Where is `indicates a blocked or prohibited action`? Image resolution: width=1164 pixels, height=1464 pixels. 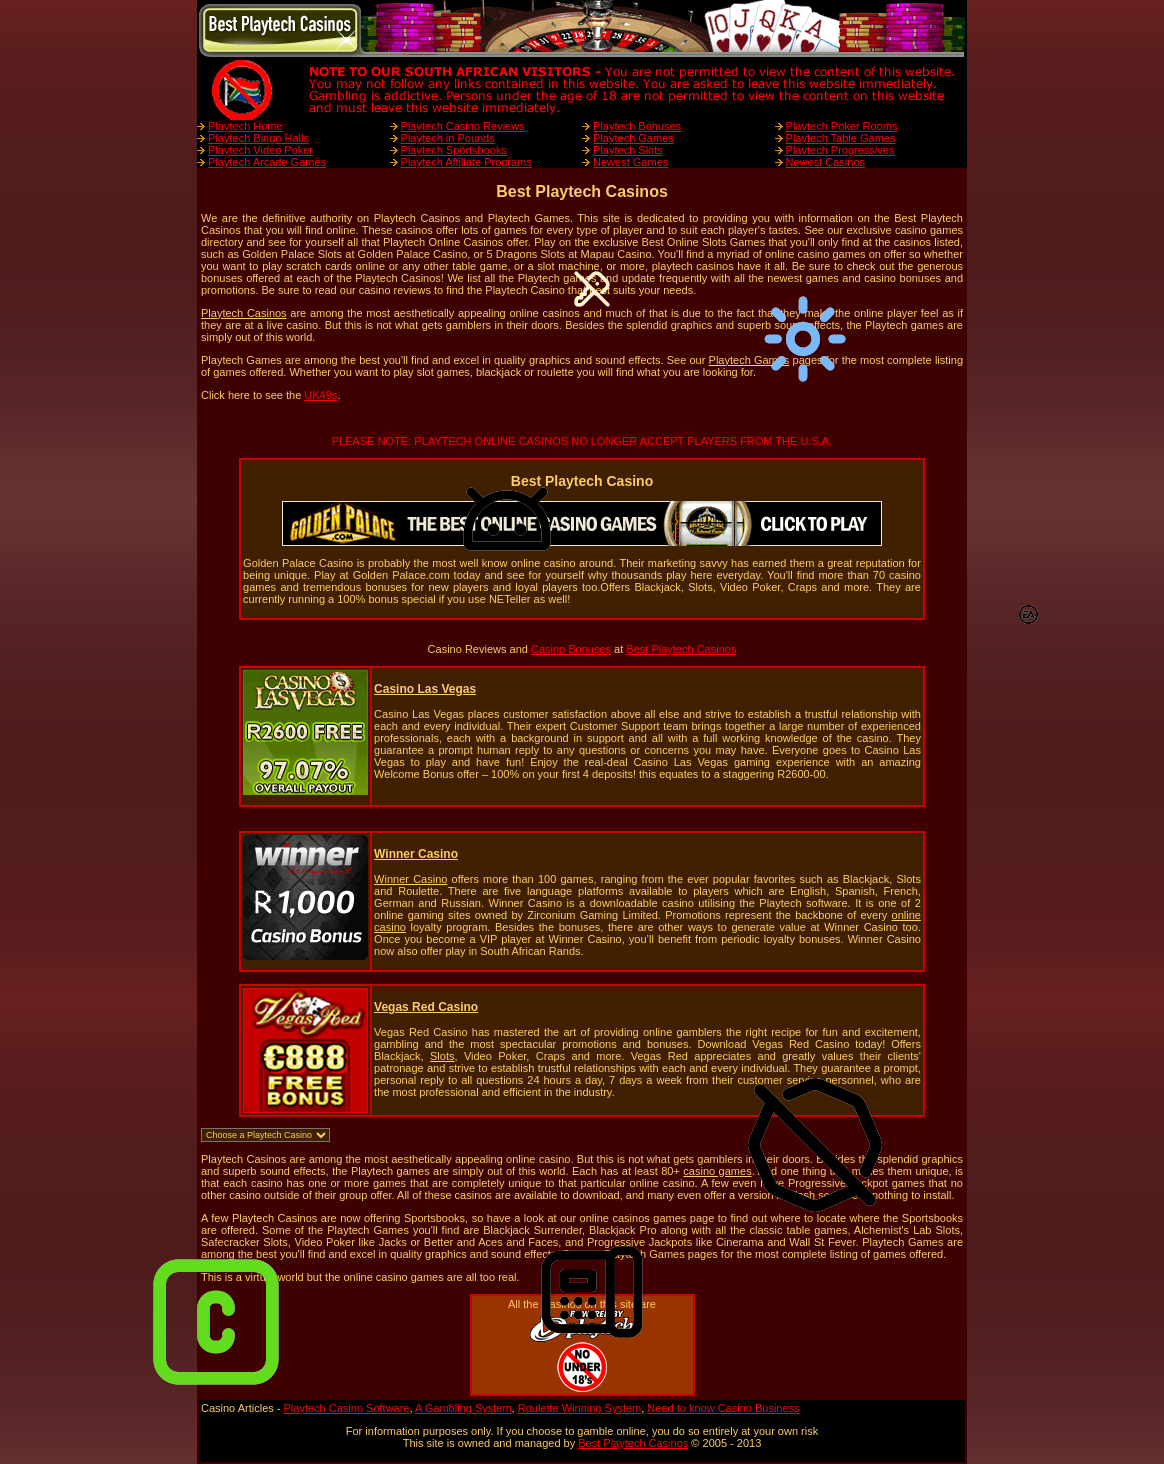 indicates a blocked or prohibited action is located at coordinates (815, 1145).